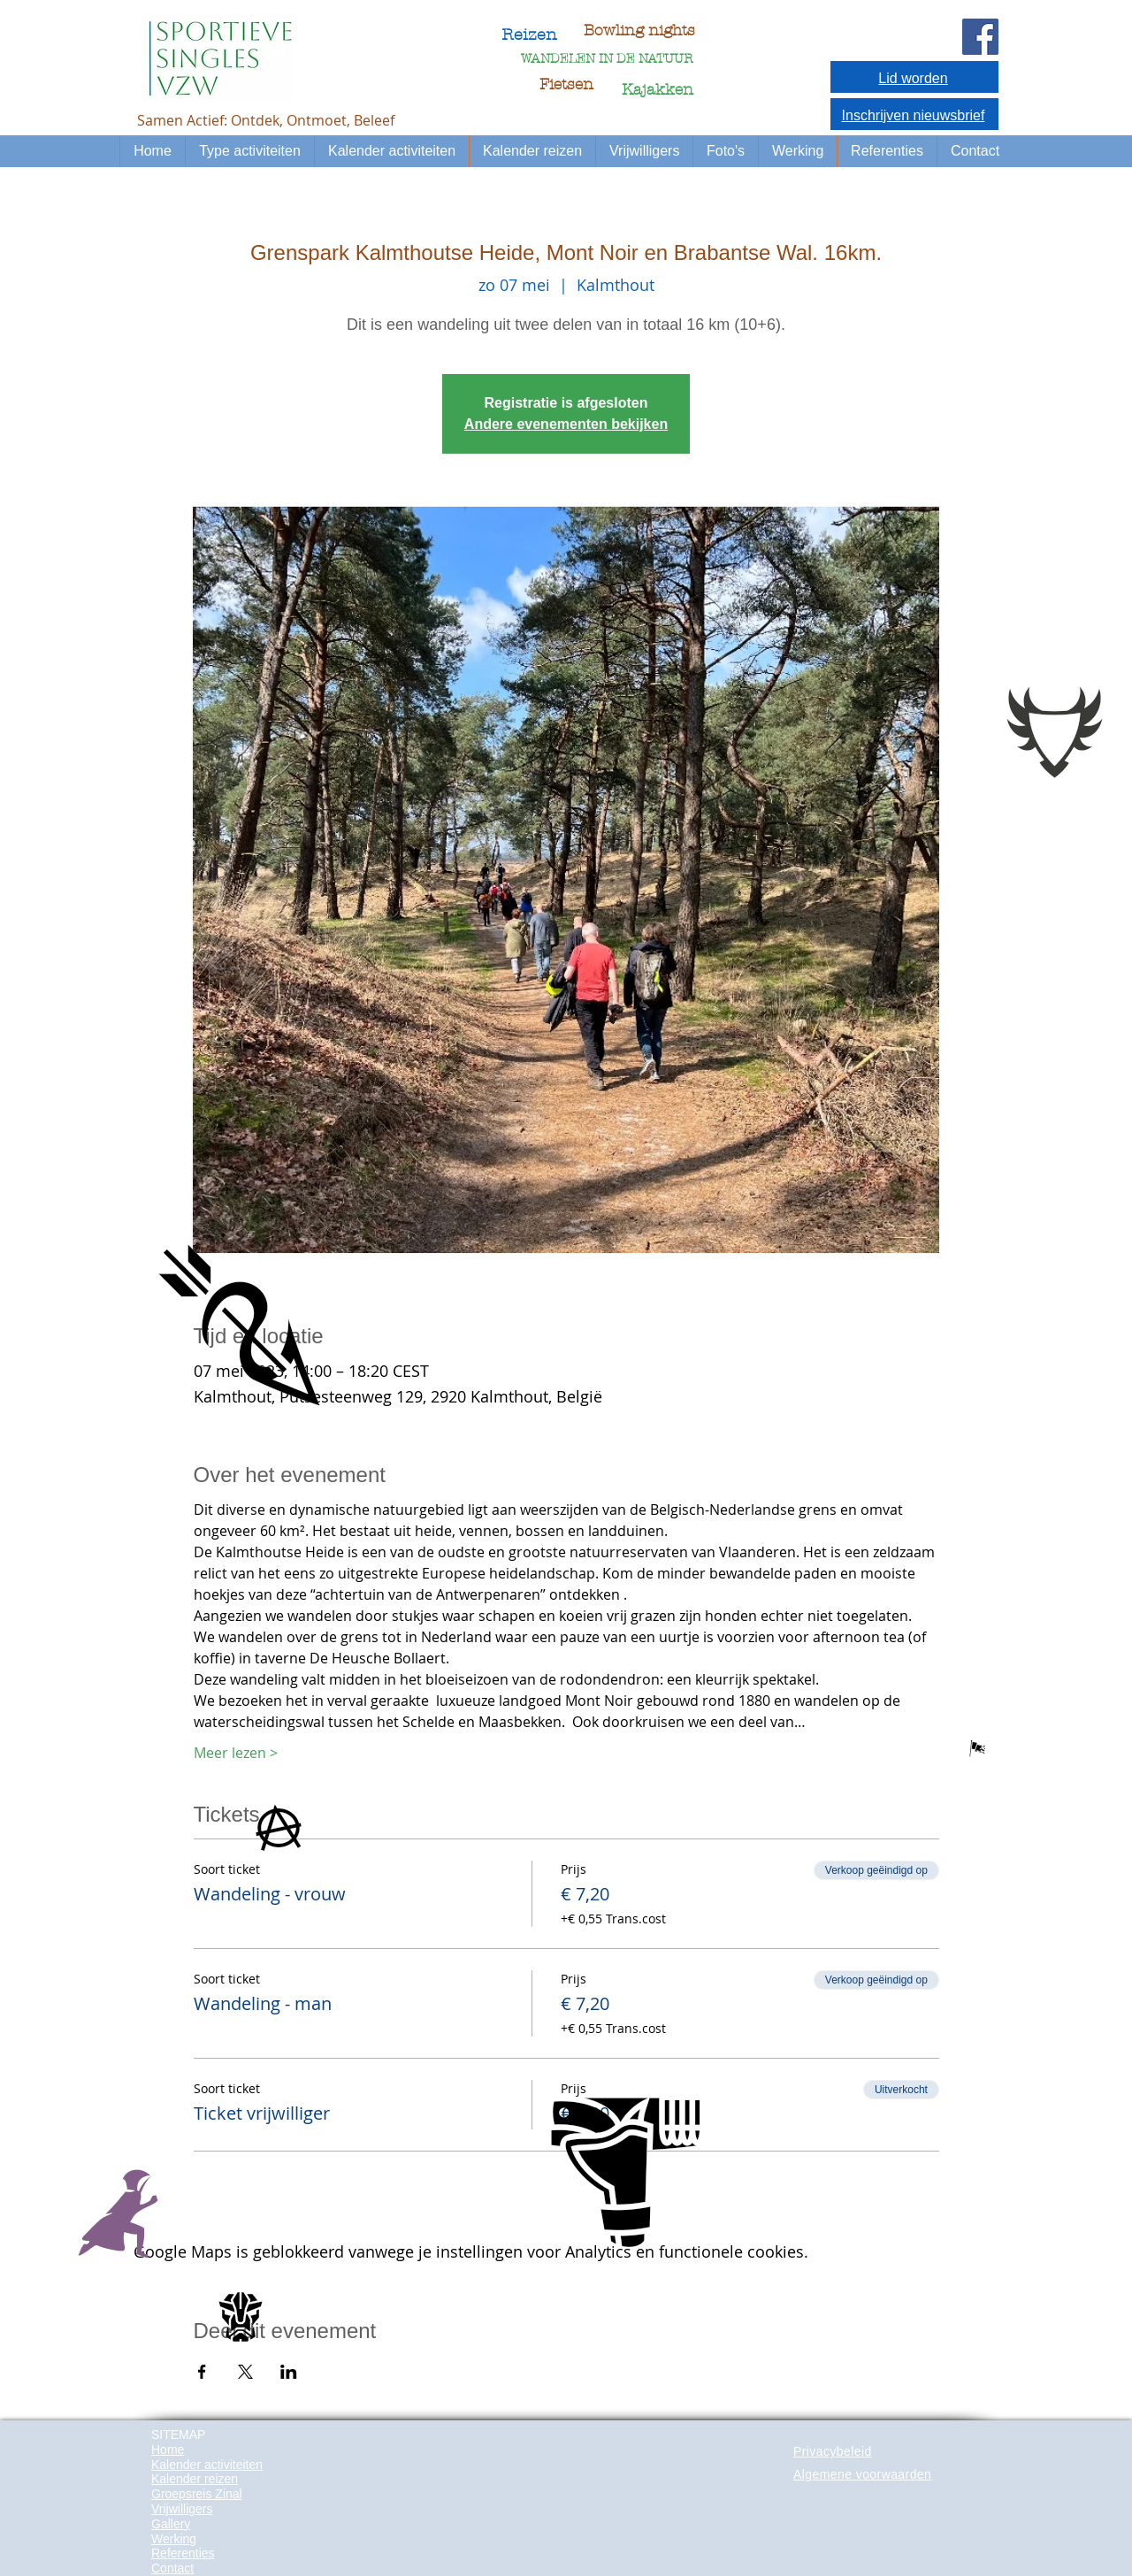  What do you see at coordinates (118, 2213) in the screenshot?
I see `select rogue or assassin character class` at bounding box center [118, 2213].